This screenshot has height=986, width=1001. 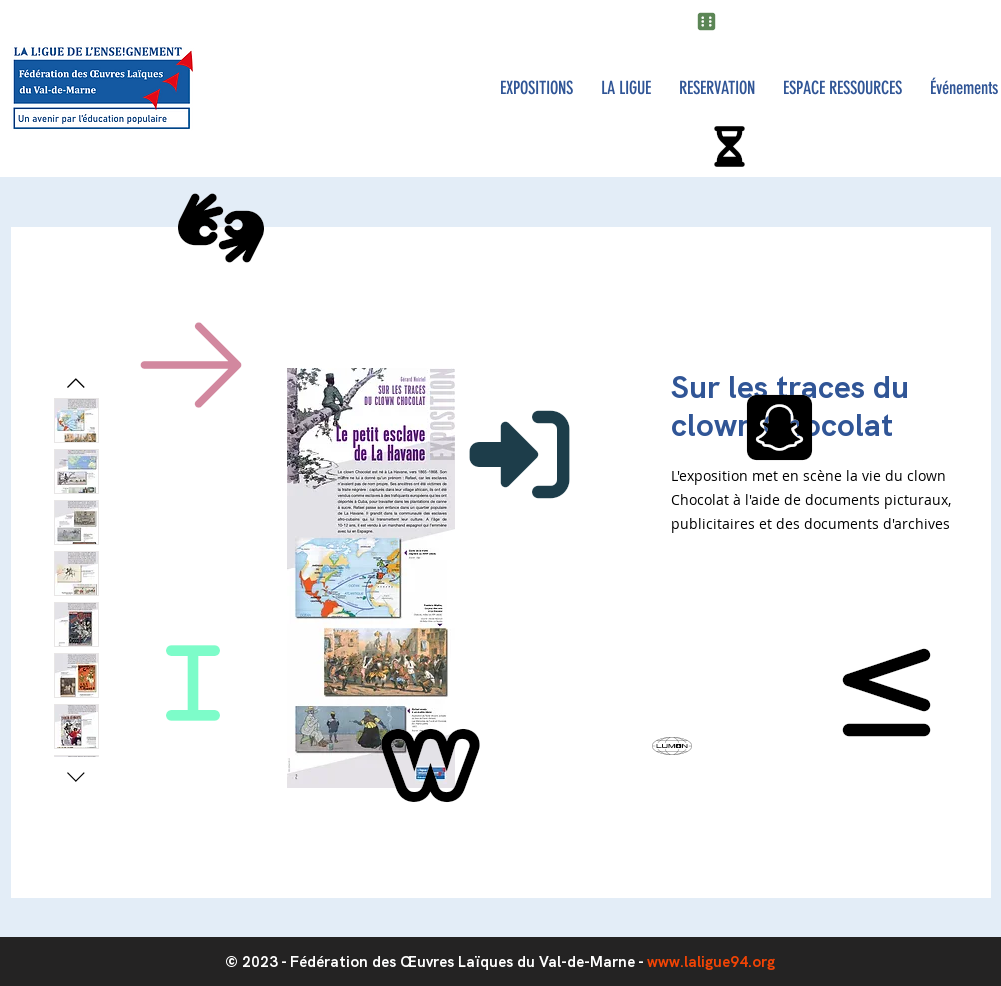 I want to click on sign in to your account, so click(x=519, y=454).